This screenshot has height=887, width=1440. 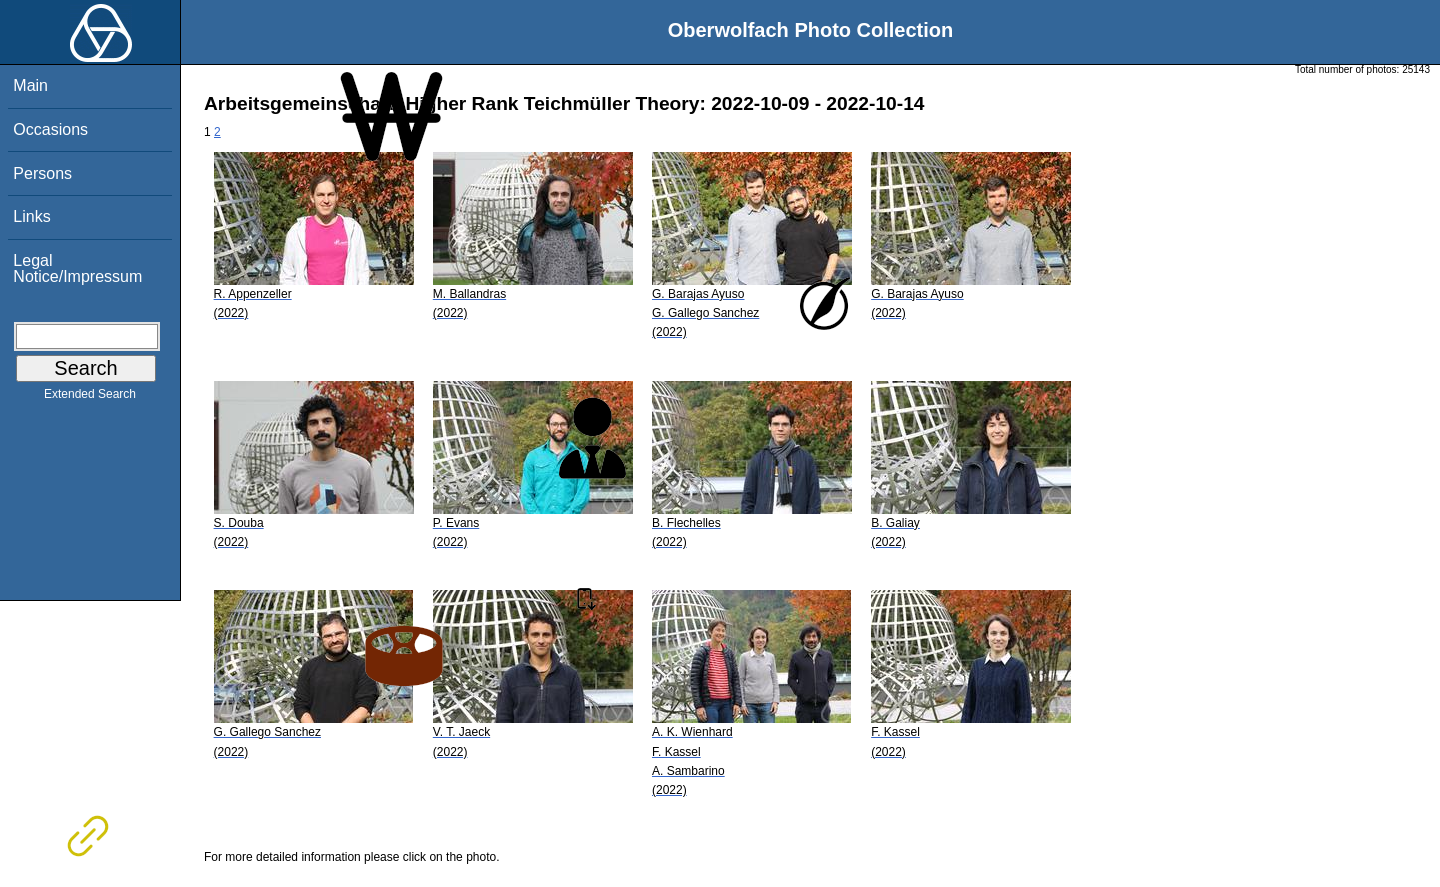 What do you see at coordinates (592, 437) in the screenshot?
I see `view professional or business profile` at bounding box center [592, 437].